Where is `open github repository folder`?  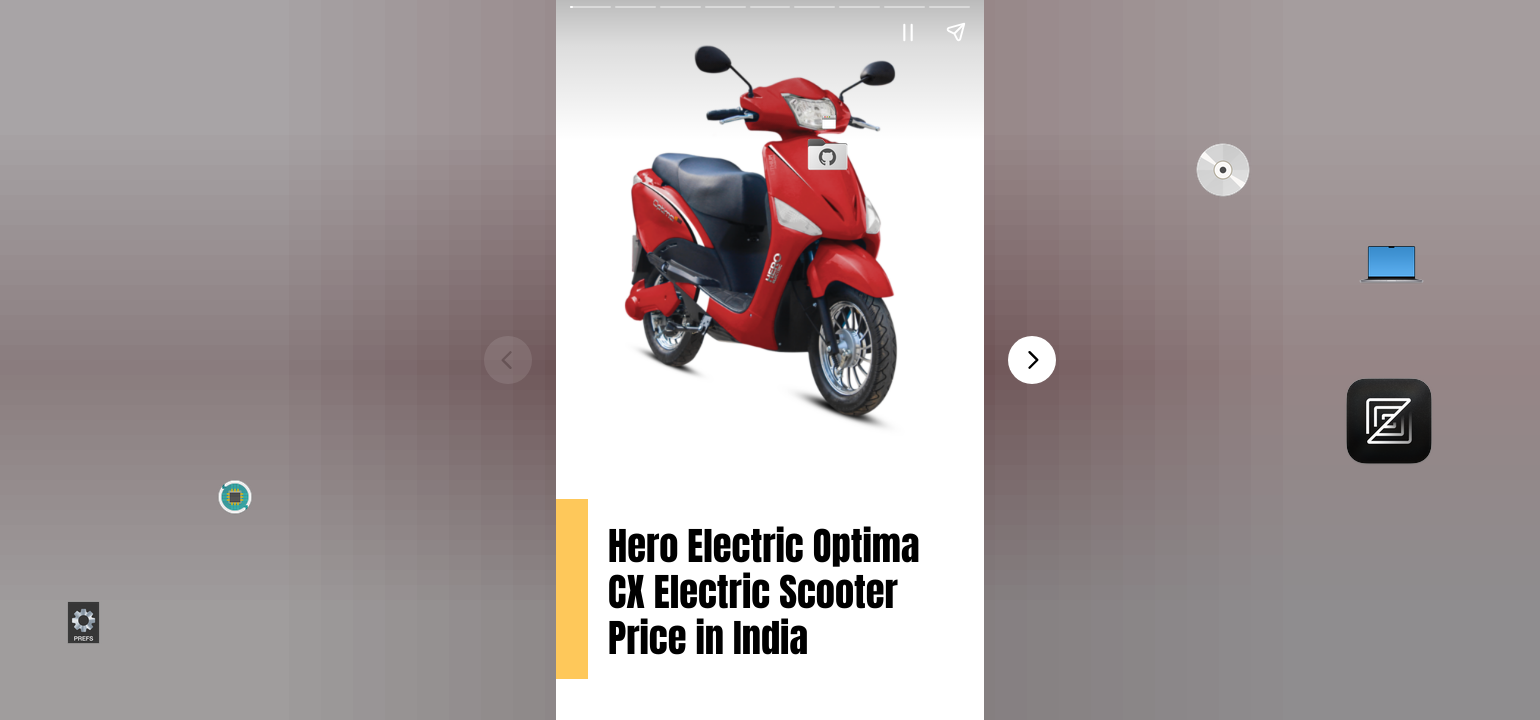 open github repository folder is located at coordinates (827, 155).